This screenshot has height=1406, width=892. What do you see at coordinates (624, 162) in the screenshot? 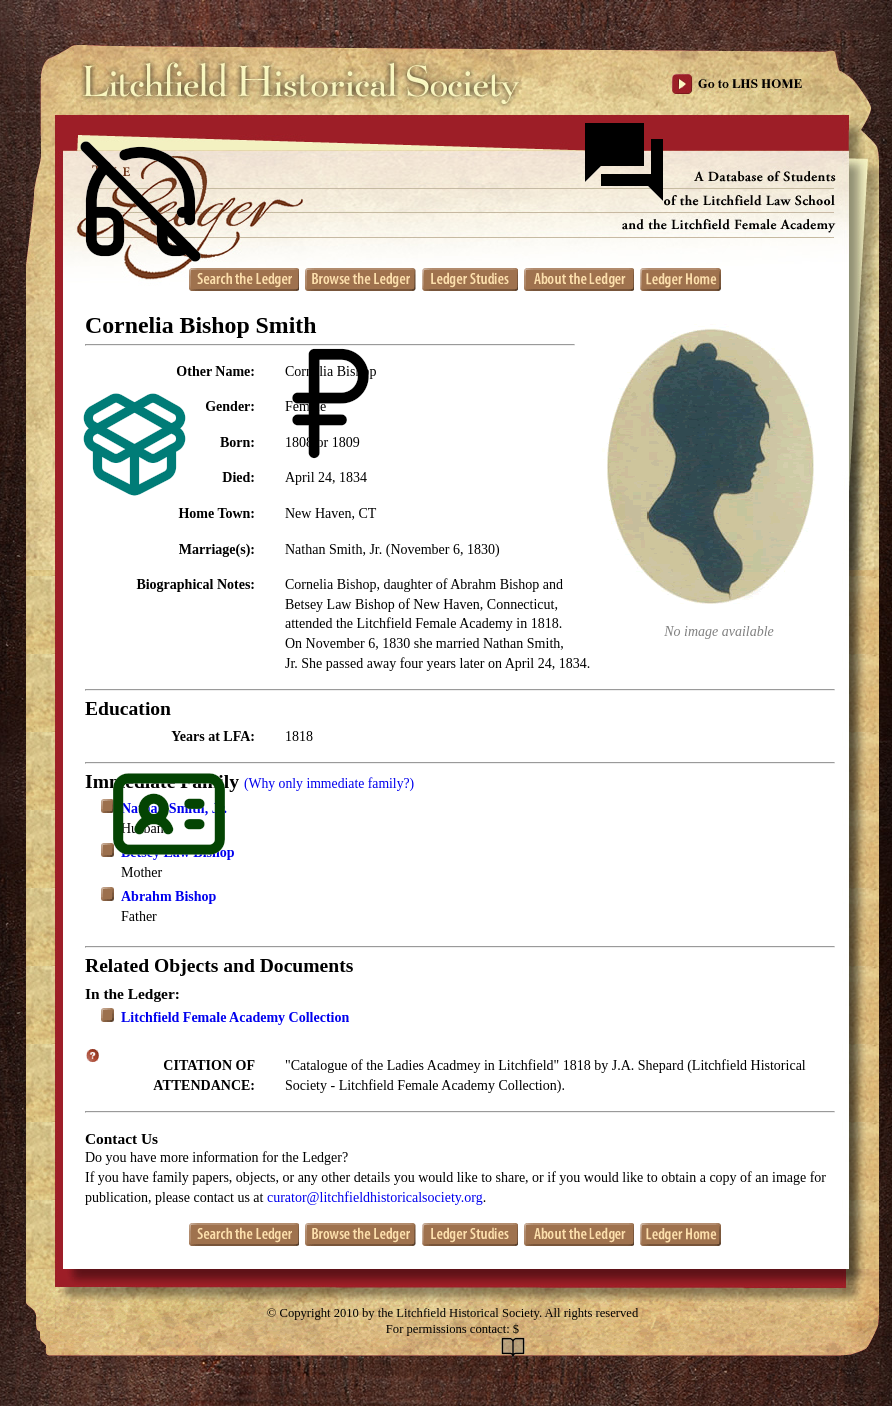
I see `open chat or messaging` at bounding box center [624, 162].